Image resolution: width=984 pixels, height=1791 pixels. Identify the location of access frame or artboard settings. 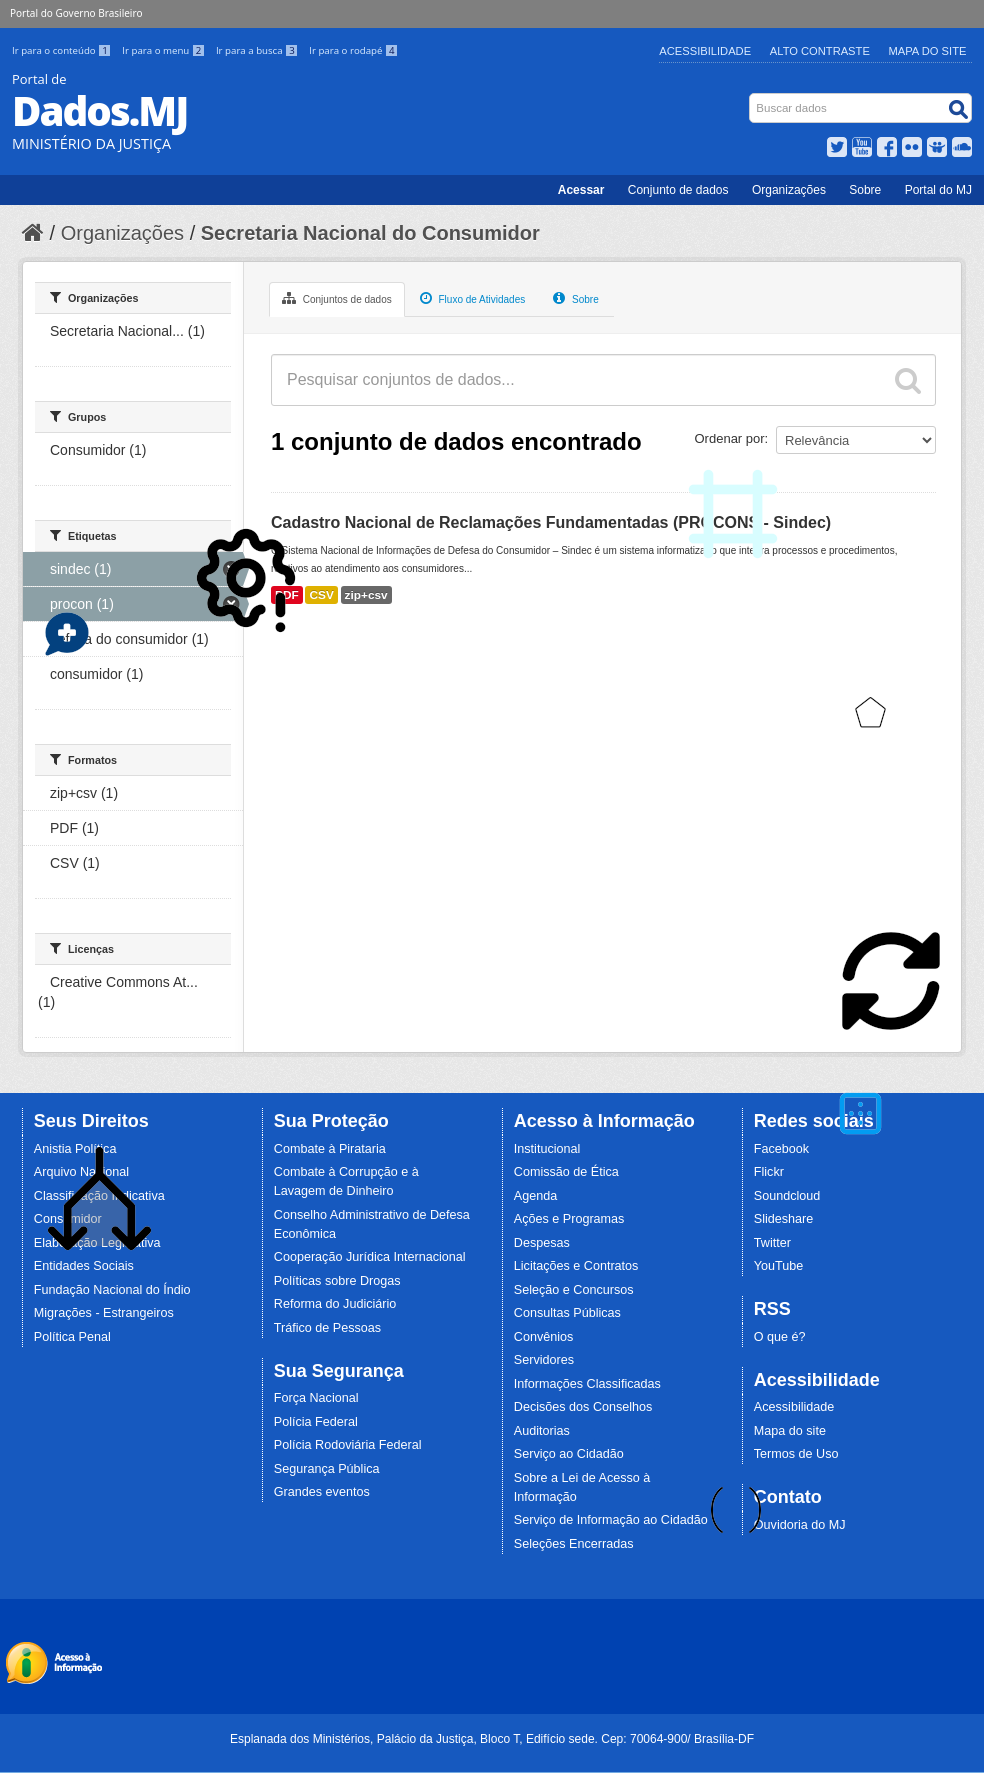
(733, 514).